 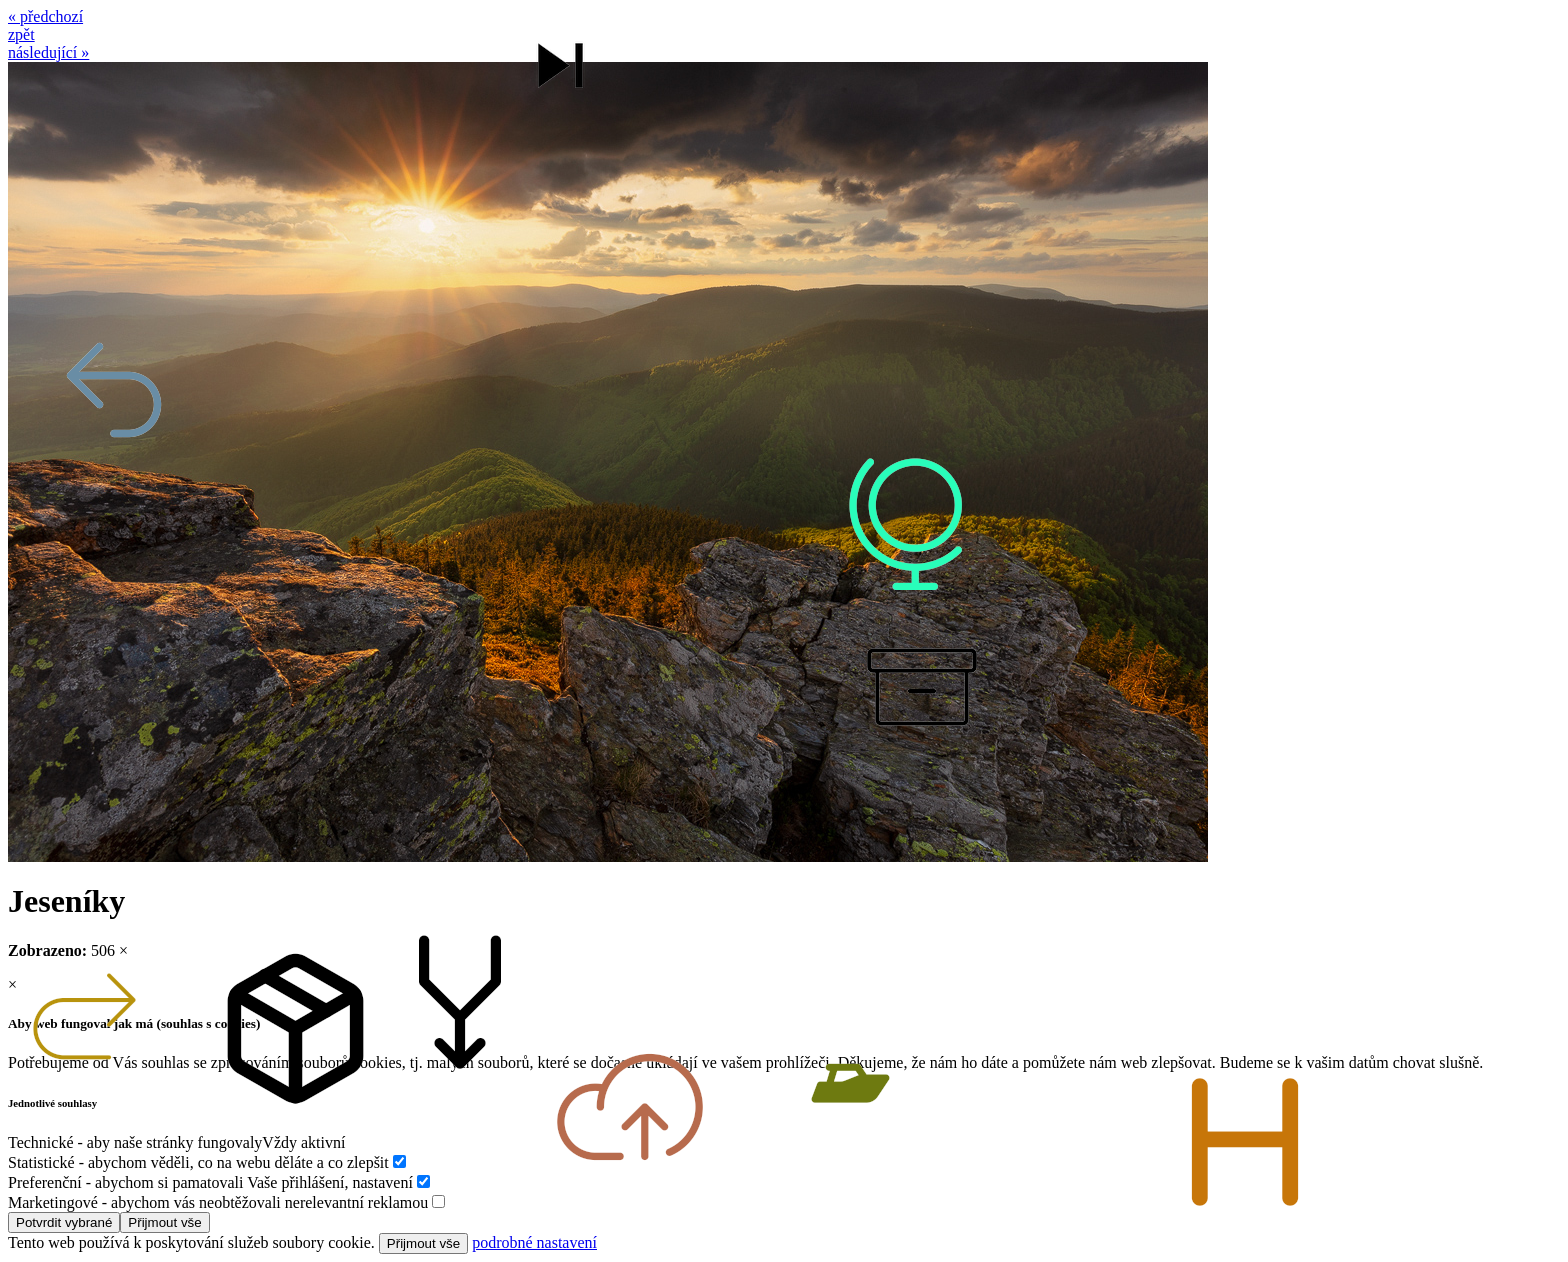 I want to click on insert a heading in a text editor, so click(x=1245, y=1142).